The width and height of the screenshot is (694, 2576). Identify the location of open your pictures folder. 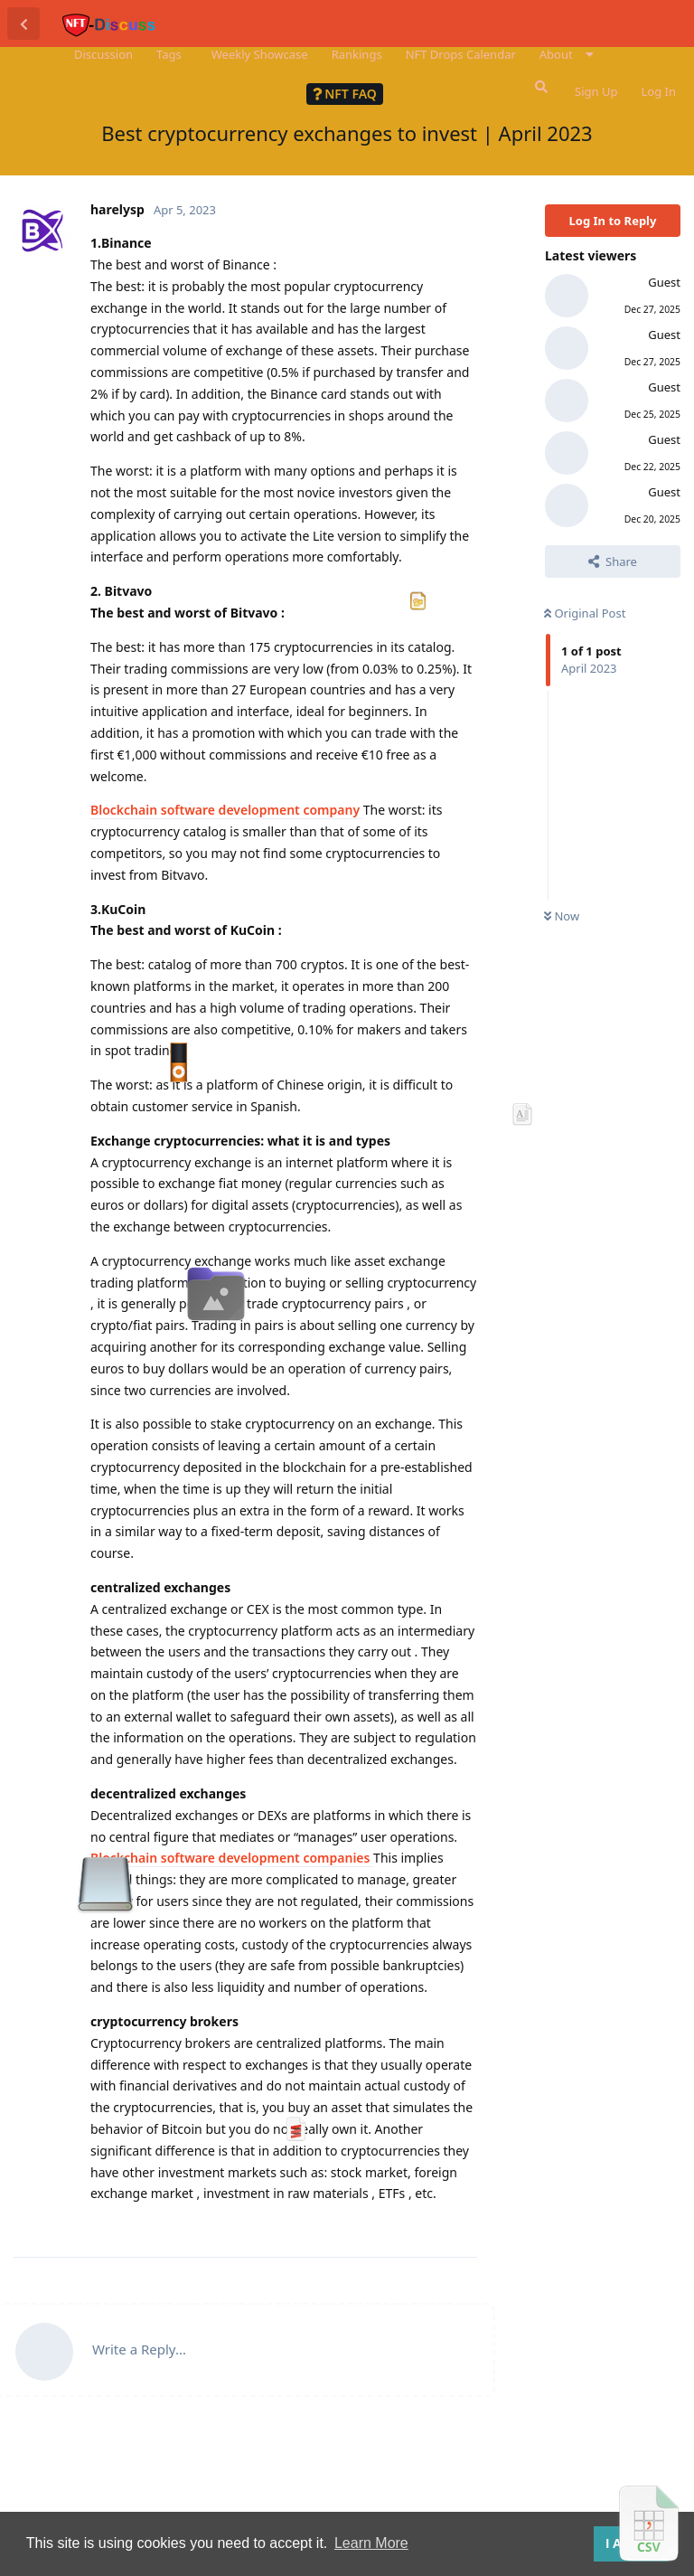
(216, 1294).